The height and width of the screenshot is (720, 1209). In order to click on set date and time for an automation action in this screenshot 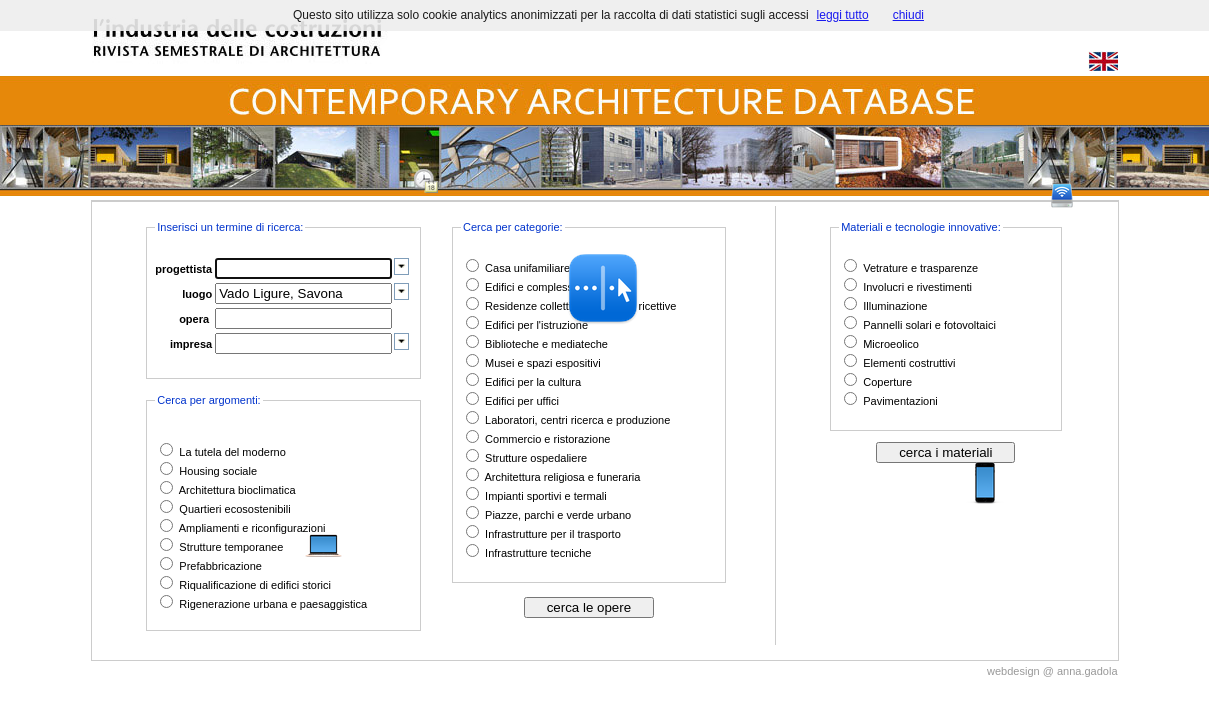, I will do `click(426, 181)`.